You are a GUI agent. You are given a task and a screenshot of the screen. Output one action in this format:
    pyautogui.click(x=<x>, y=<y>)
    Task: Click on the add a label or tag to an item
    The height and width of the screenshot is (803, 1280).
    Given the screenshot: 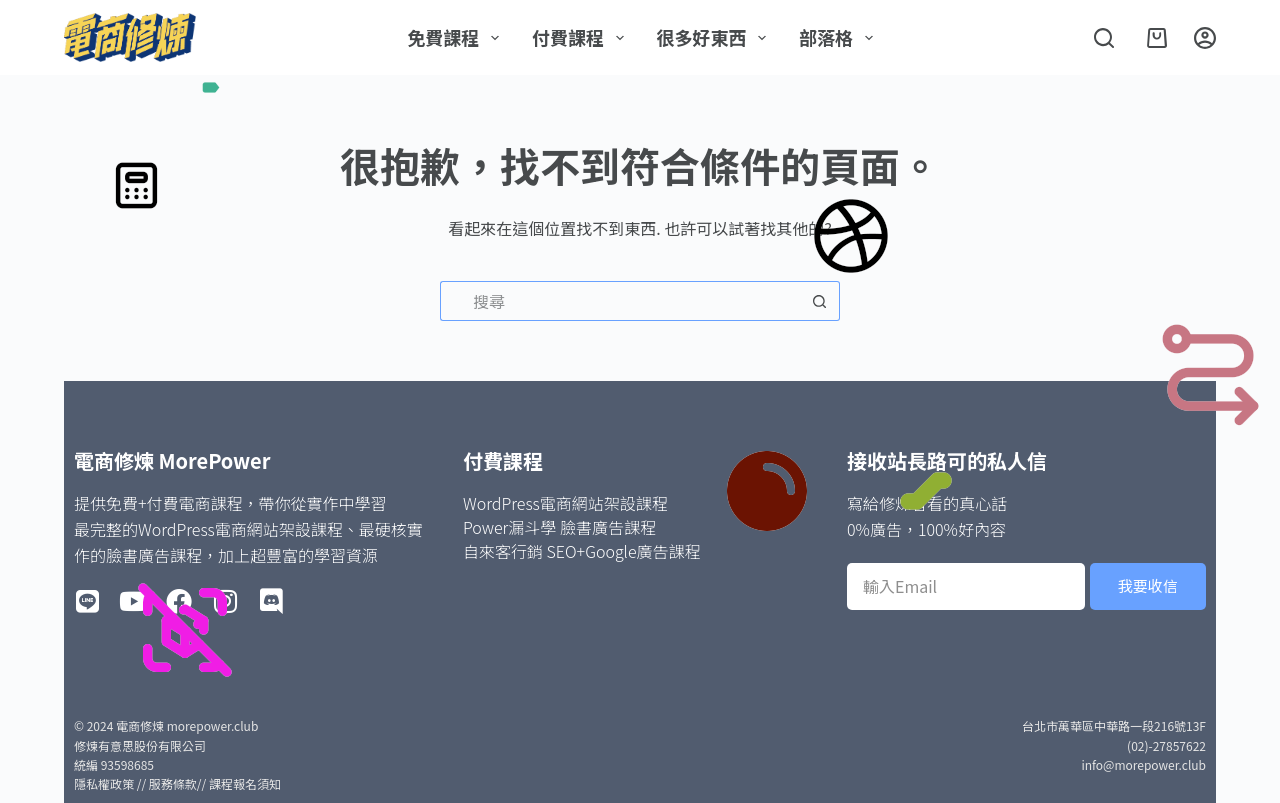 What is the action you would take?
    pyautogui.click(x=210, y=87)
    